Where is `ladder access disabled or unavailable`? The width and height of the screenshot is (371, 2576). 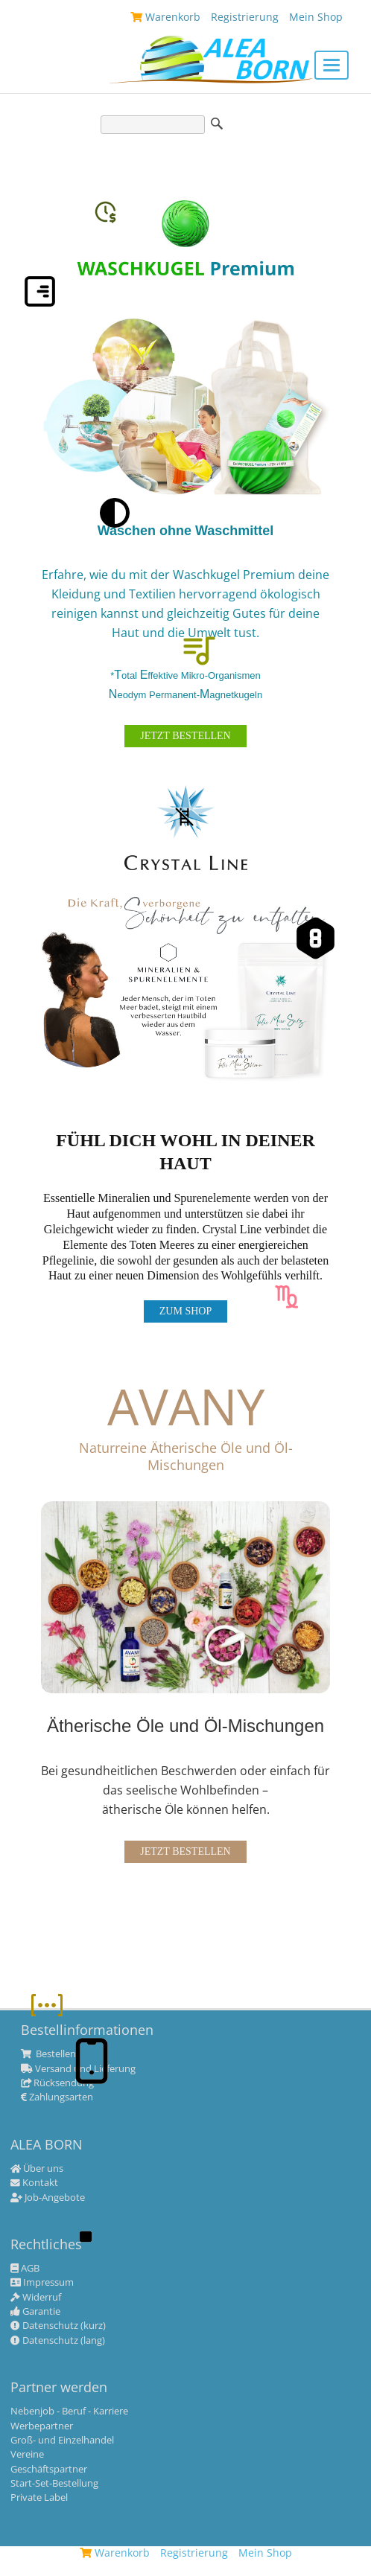 ladder access disabled or unavailable is located at coordinates (184, 816).